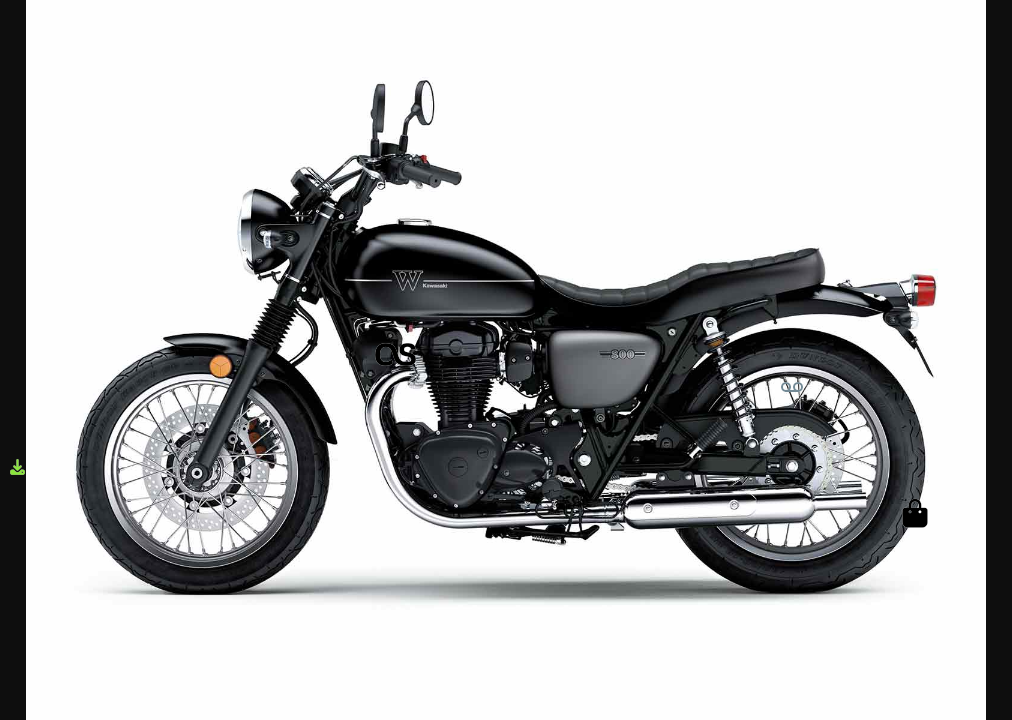 This screenshot has width=1012, height=720. I want to click on open Last.fm app, so click(395, 354).